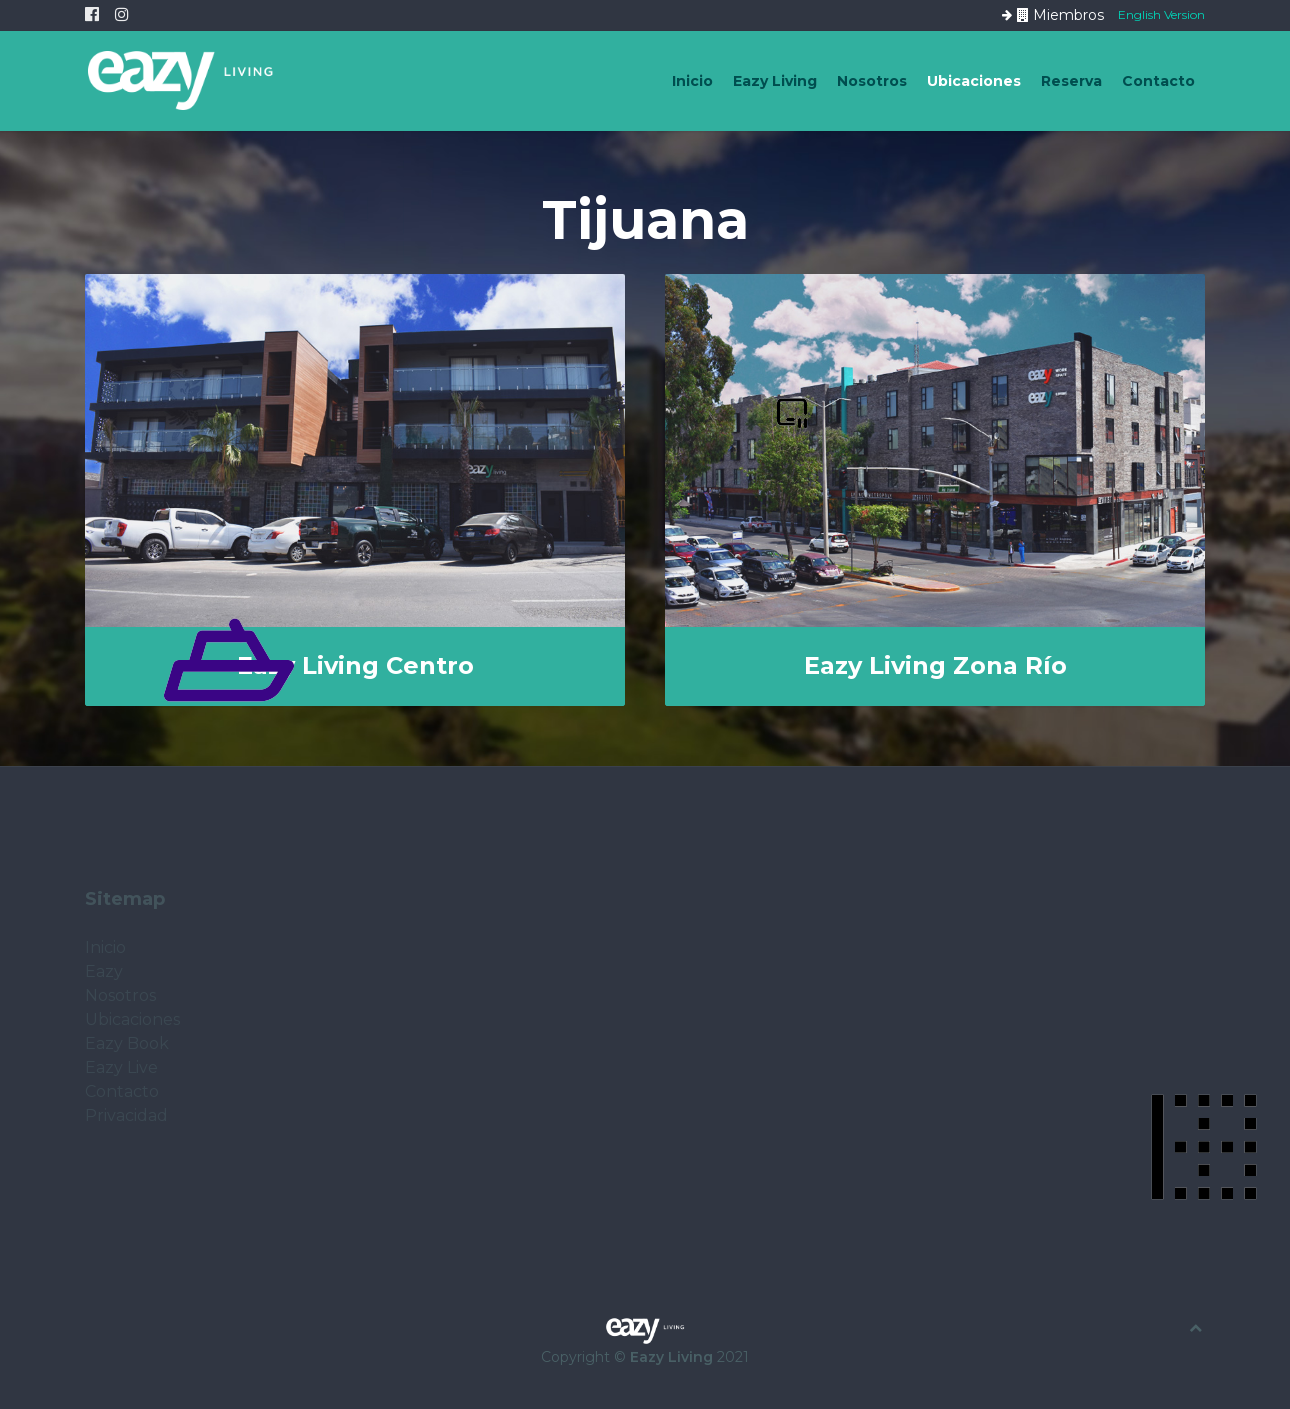  What do you see at coordinates (1204, 1147) in the screenshot?
I see `apply border to left edge only` at bounding box center [1204, 1147].